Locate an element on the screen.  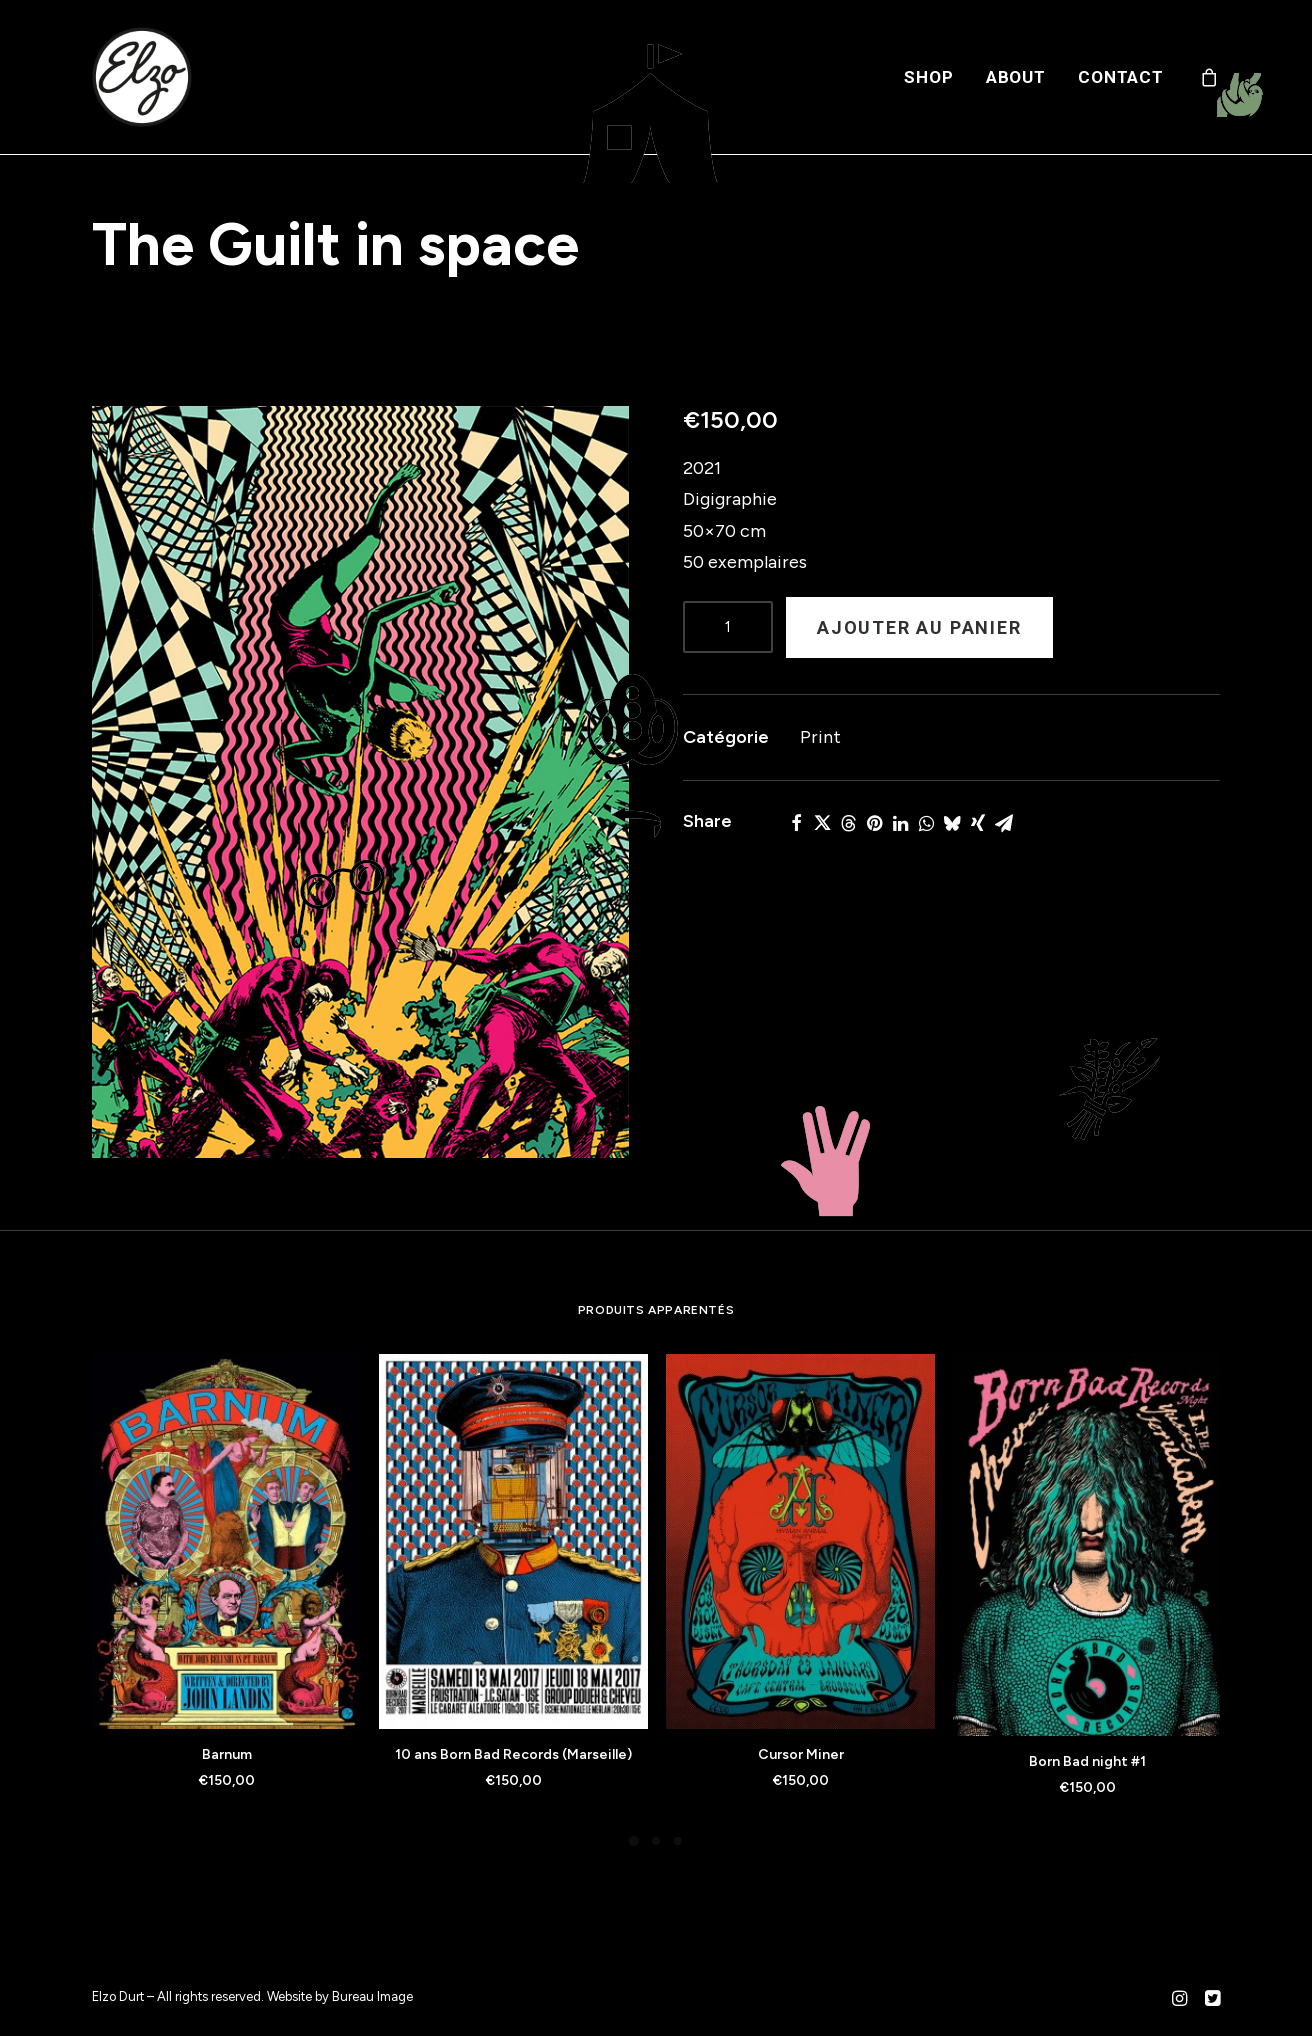
sloth character or mascot icon is located at coordinates (1240, 95).